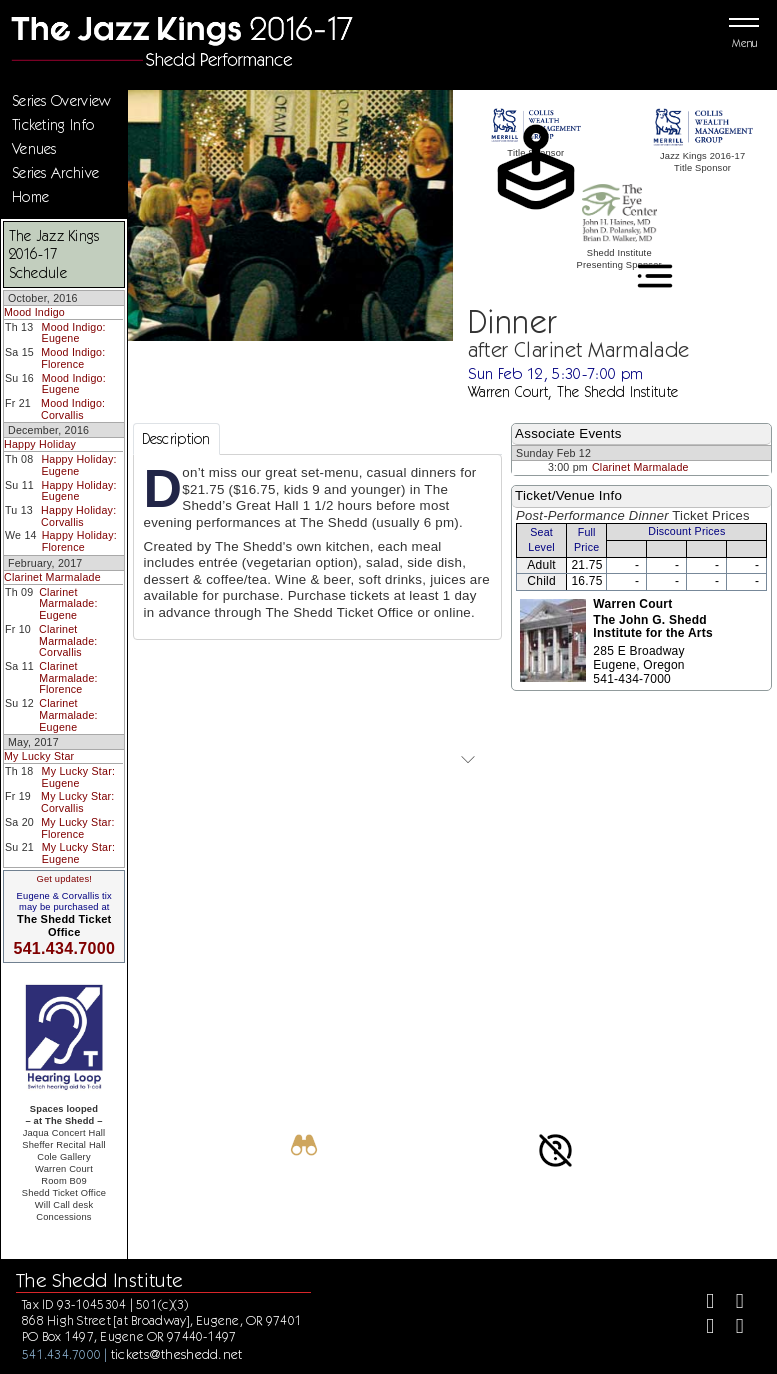 The image size is (777, 1374). What do you see at coordinates (555, 1150) in the screenshot?
I see `help or support is currently unavailable` at bounding box center [555, 1150].